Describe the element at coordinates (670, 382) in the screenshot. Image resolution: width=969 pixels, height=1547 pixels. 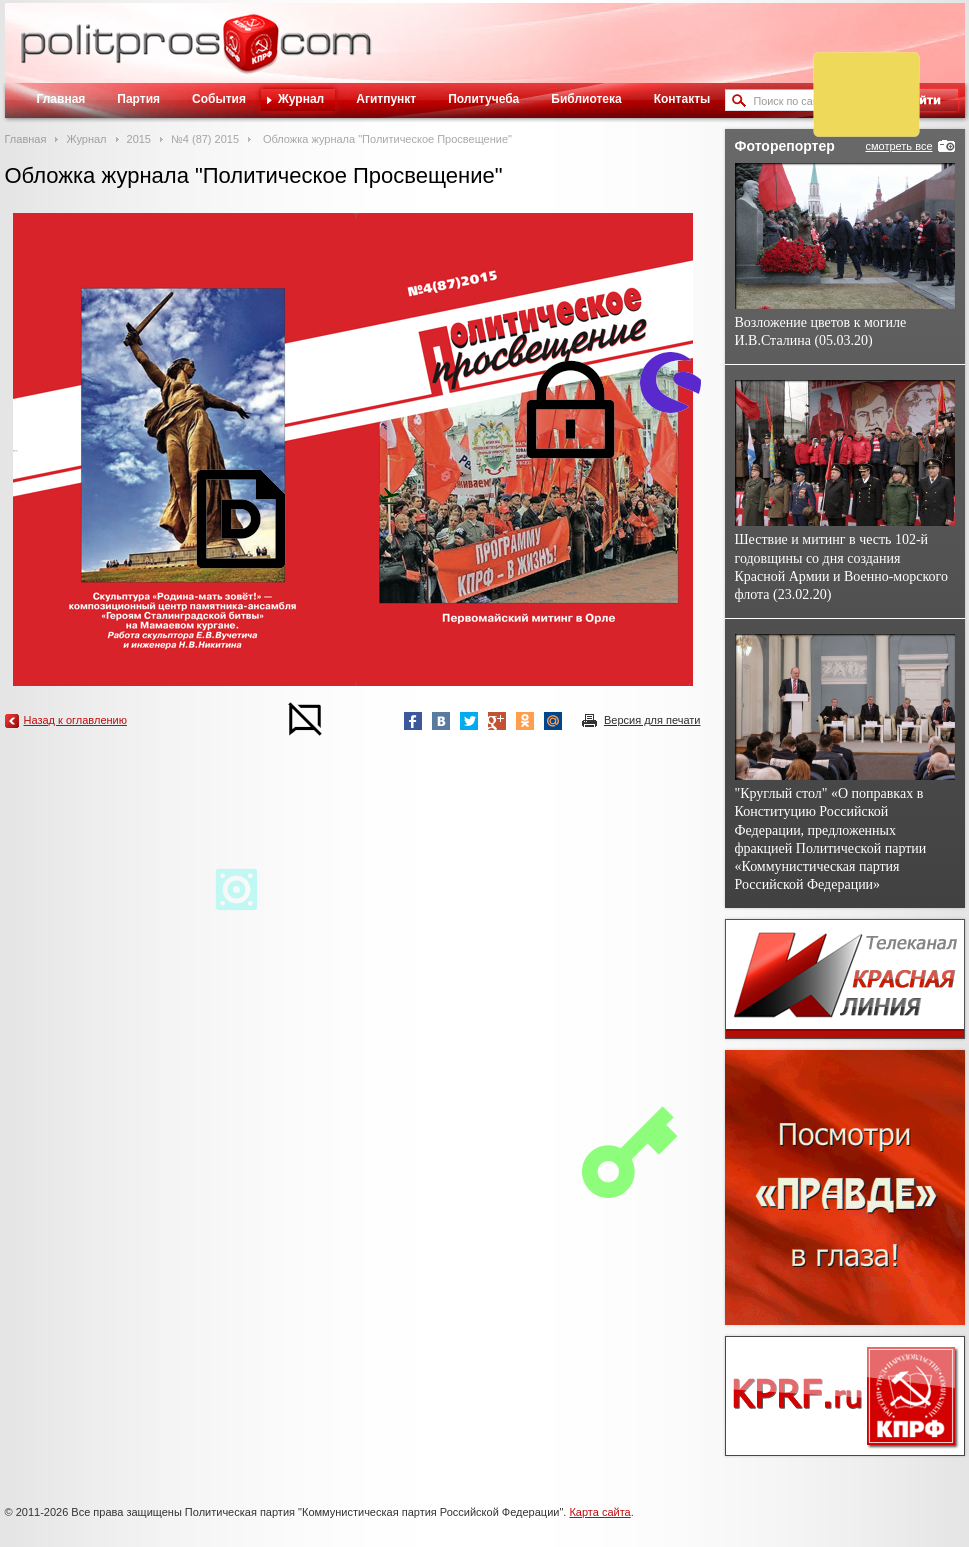
I see `Shopware e-commerce platform logo` at that location.